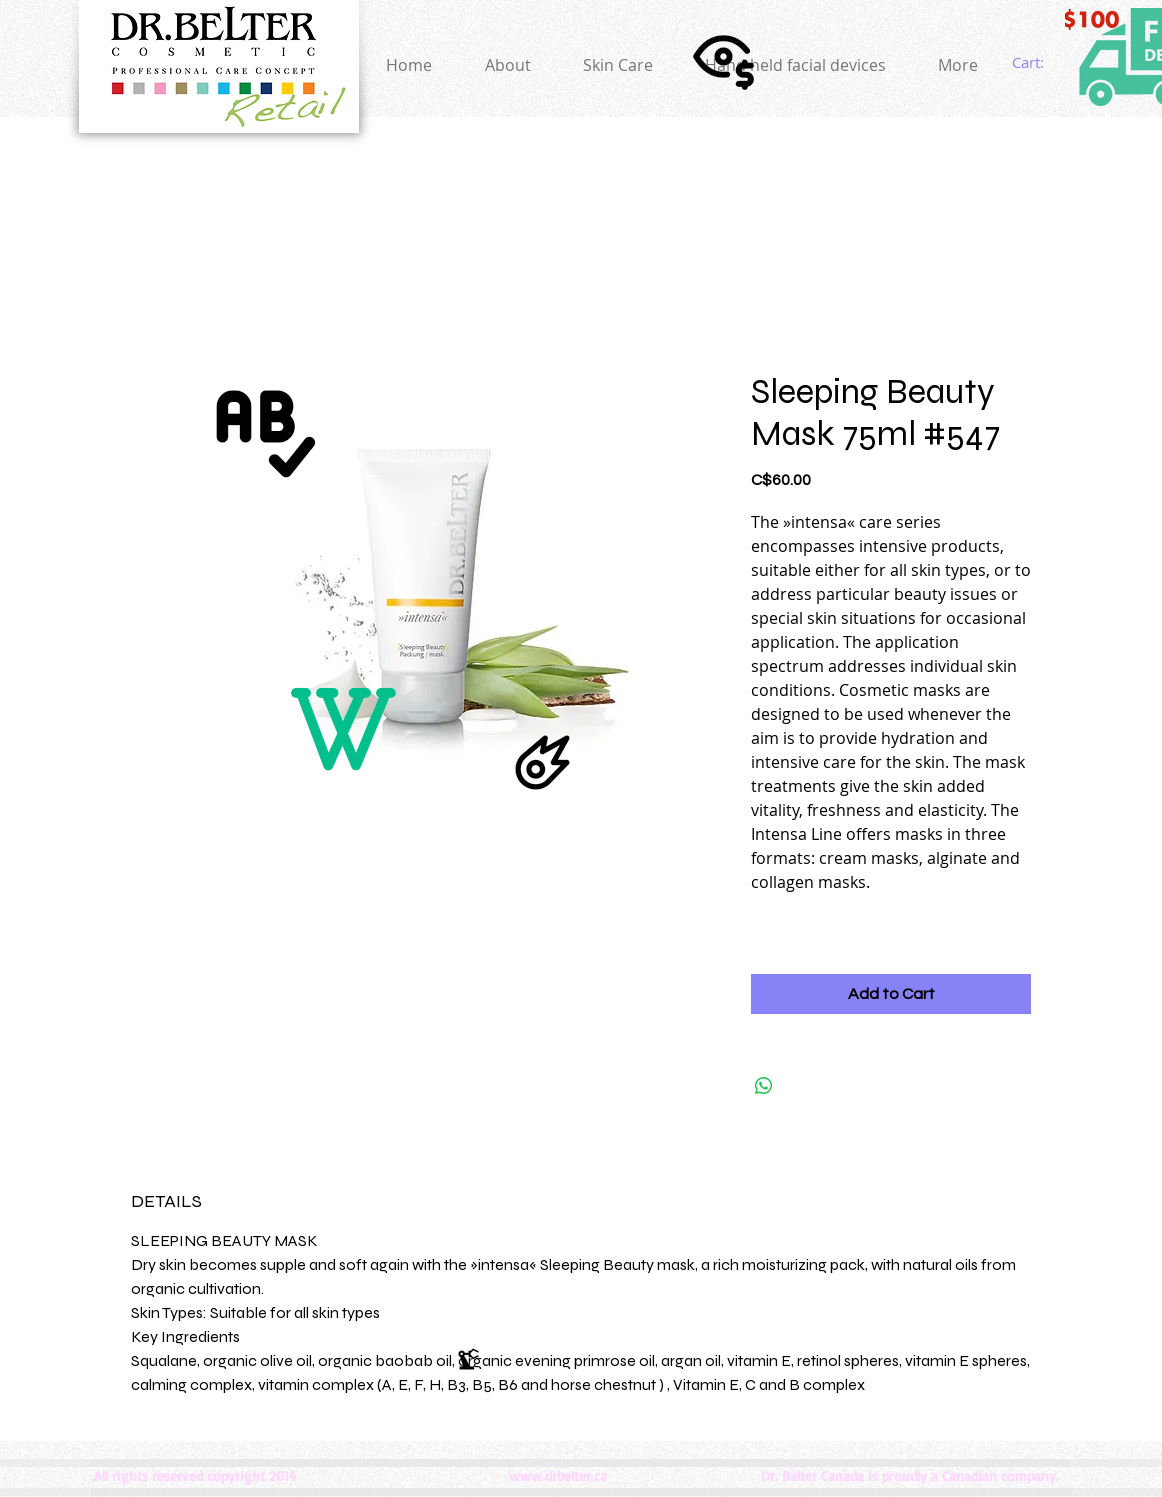 This screenshot has height=1497, width=1162. I want to click on view pricing or cost details, so click(723, 56).